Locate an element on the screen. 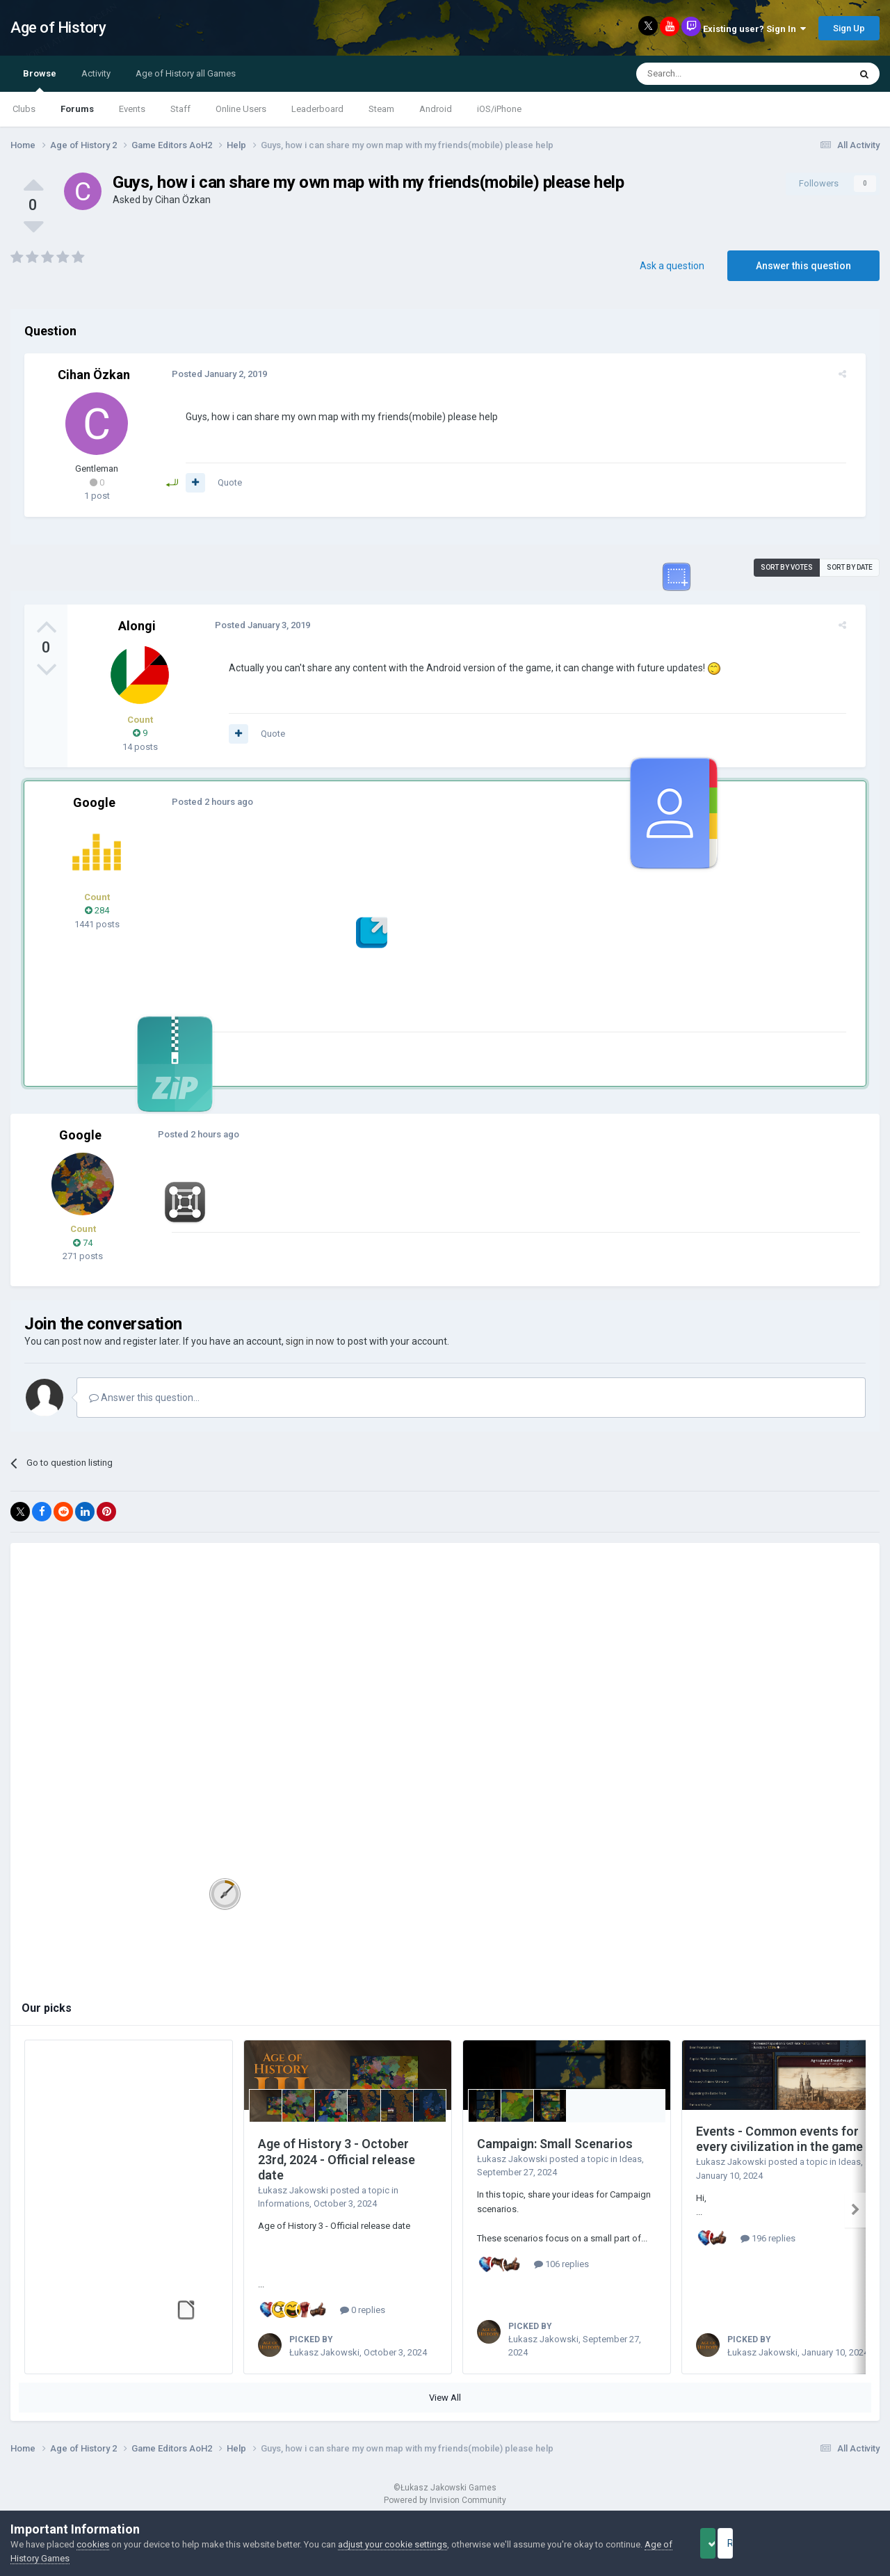 The width and height of the screenshot is (890, 2576). take a screenshot is located at coordinates (677, 577).